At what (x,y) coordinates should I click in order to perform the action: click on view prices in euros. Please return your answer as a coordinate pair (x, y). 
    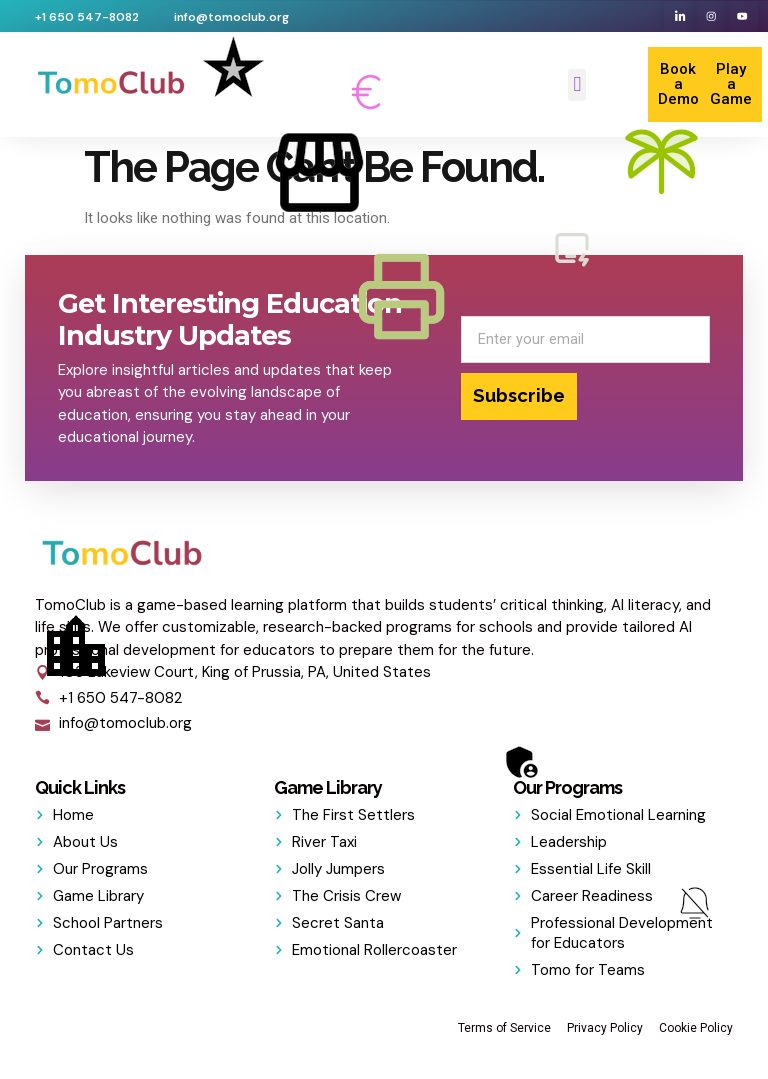
    Looking at the image, I should click on (369, 92).